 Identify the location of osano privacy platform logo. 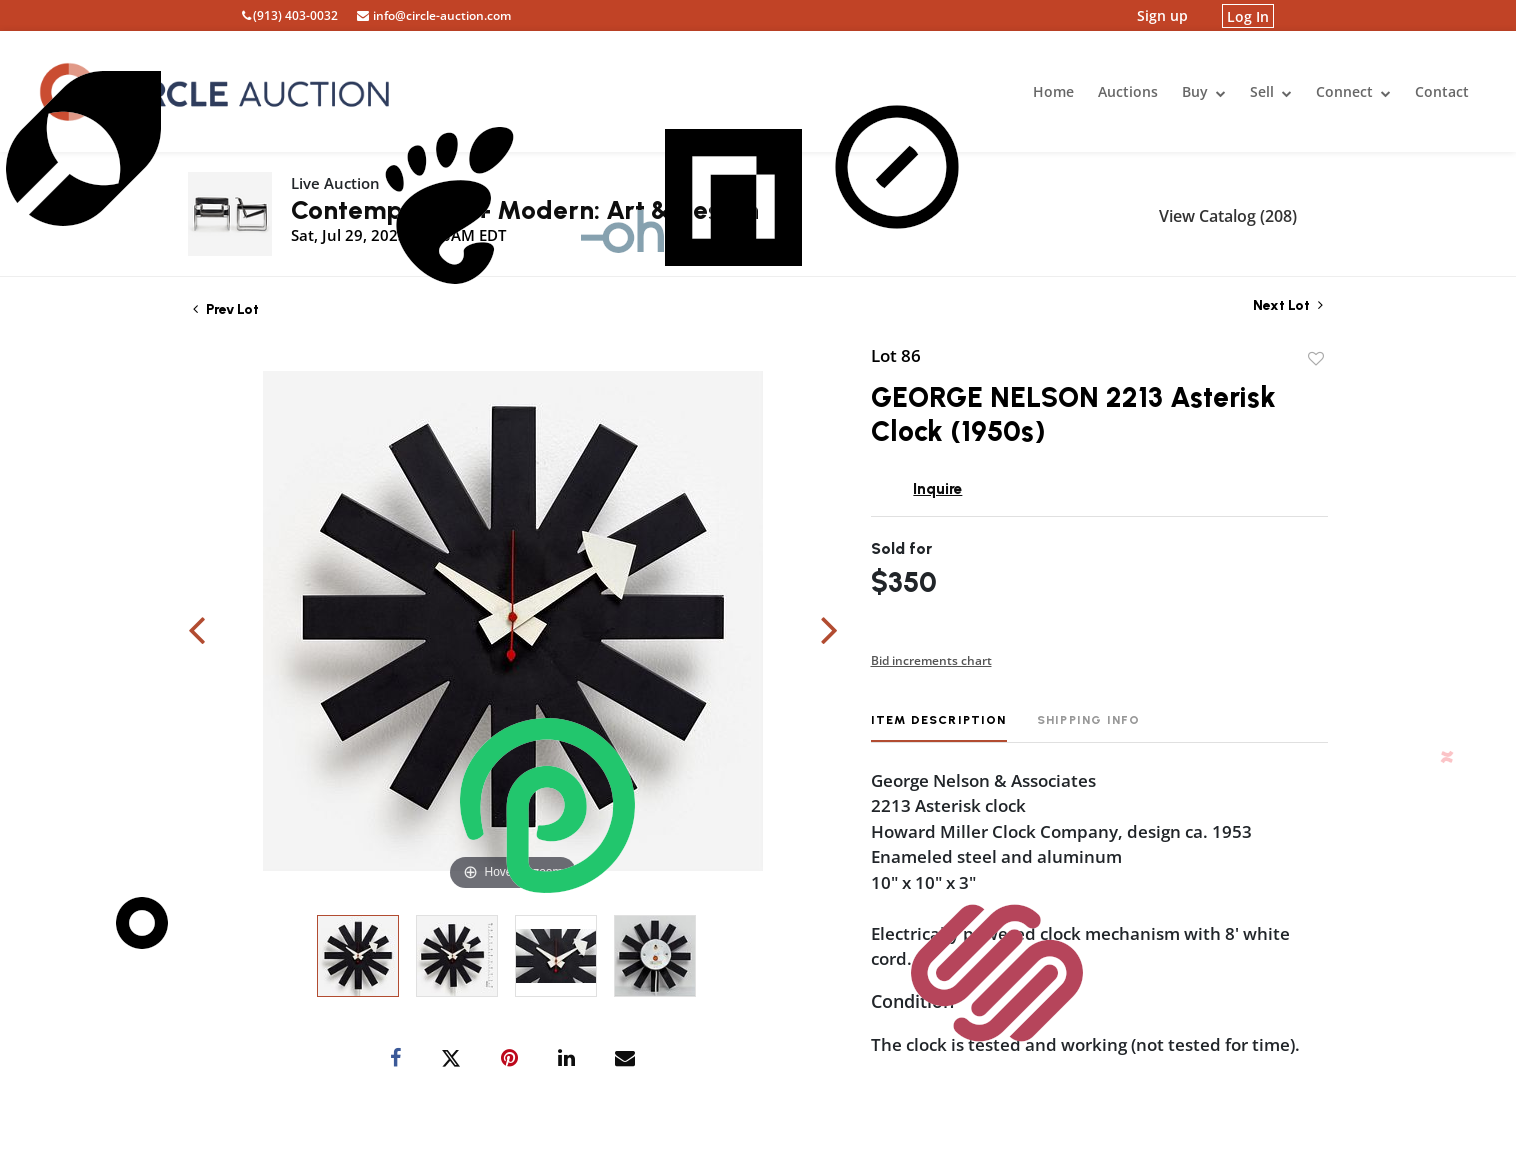
(142, 923).